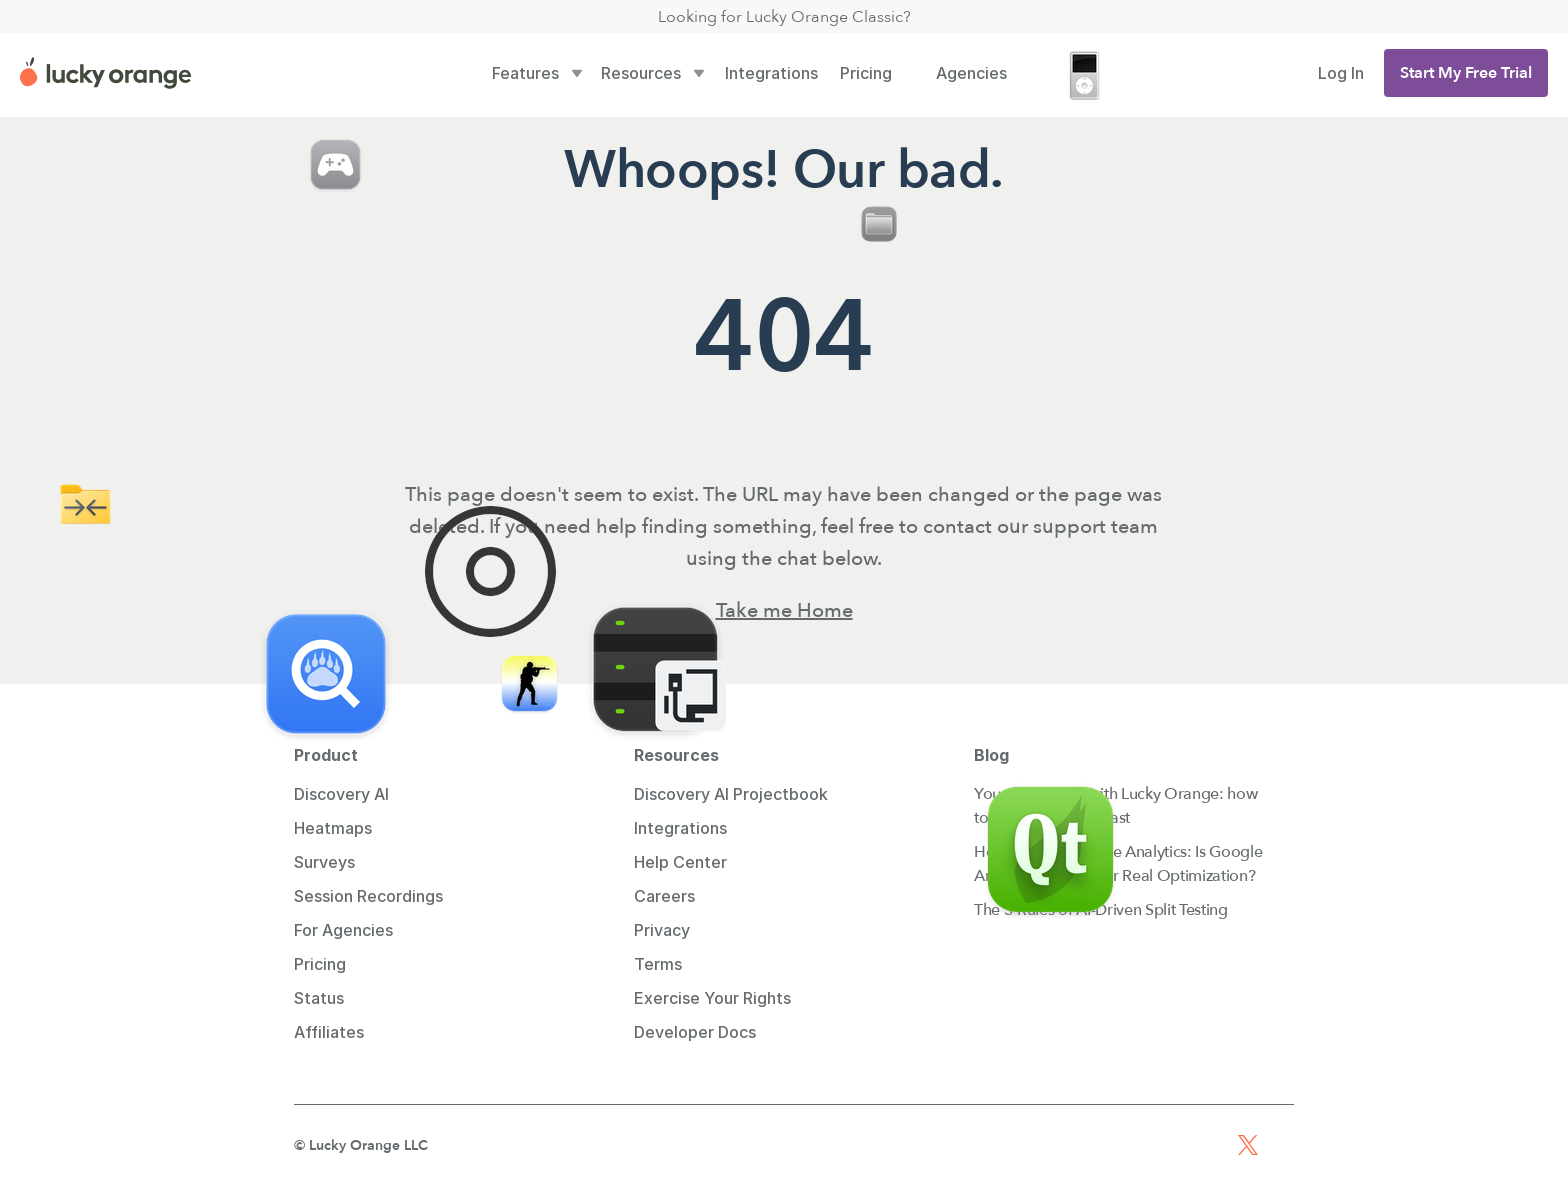  I want to click on access ipod classic device settings, so click(1084, 75).